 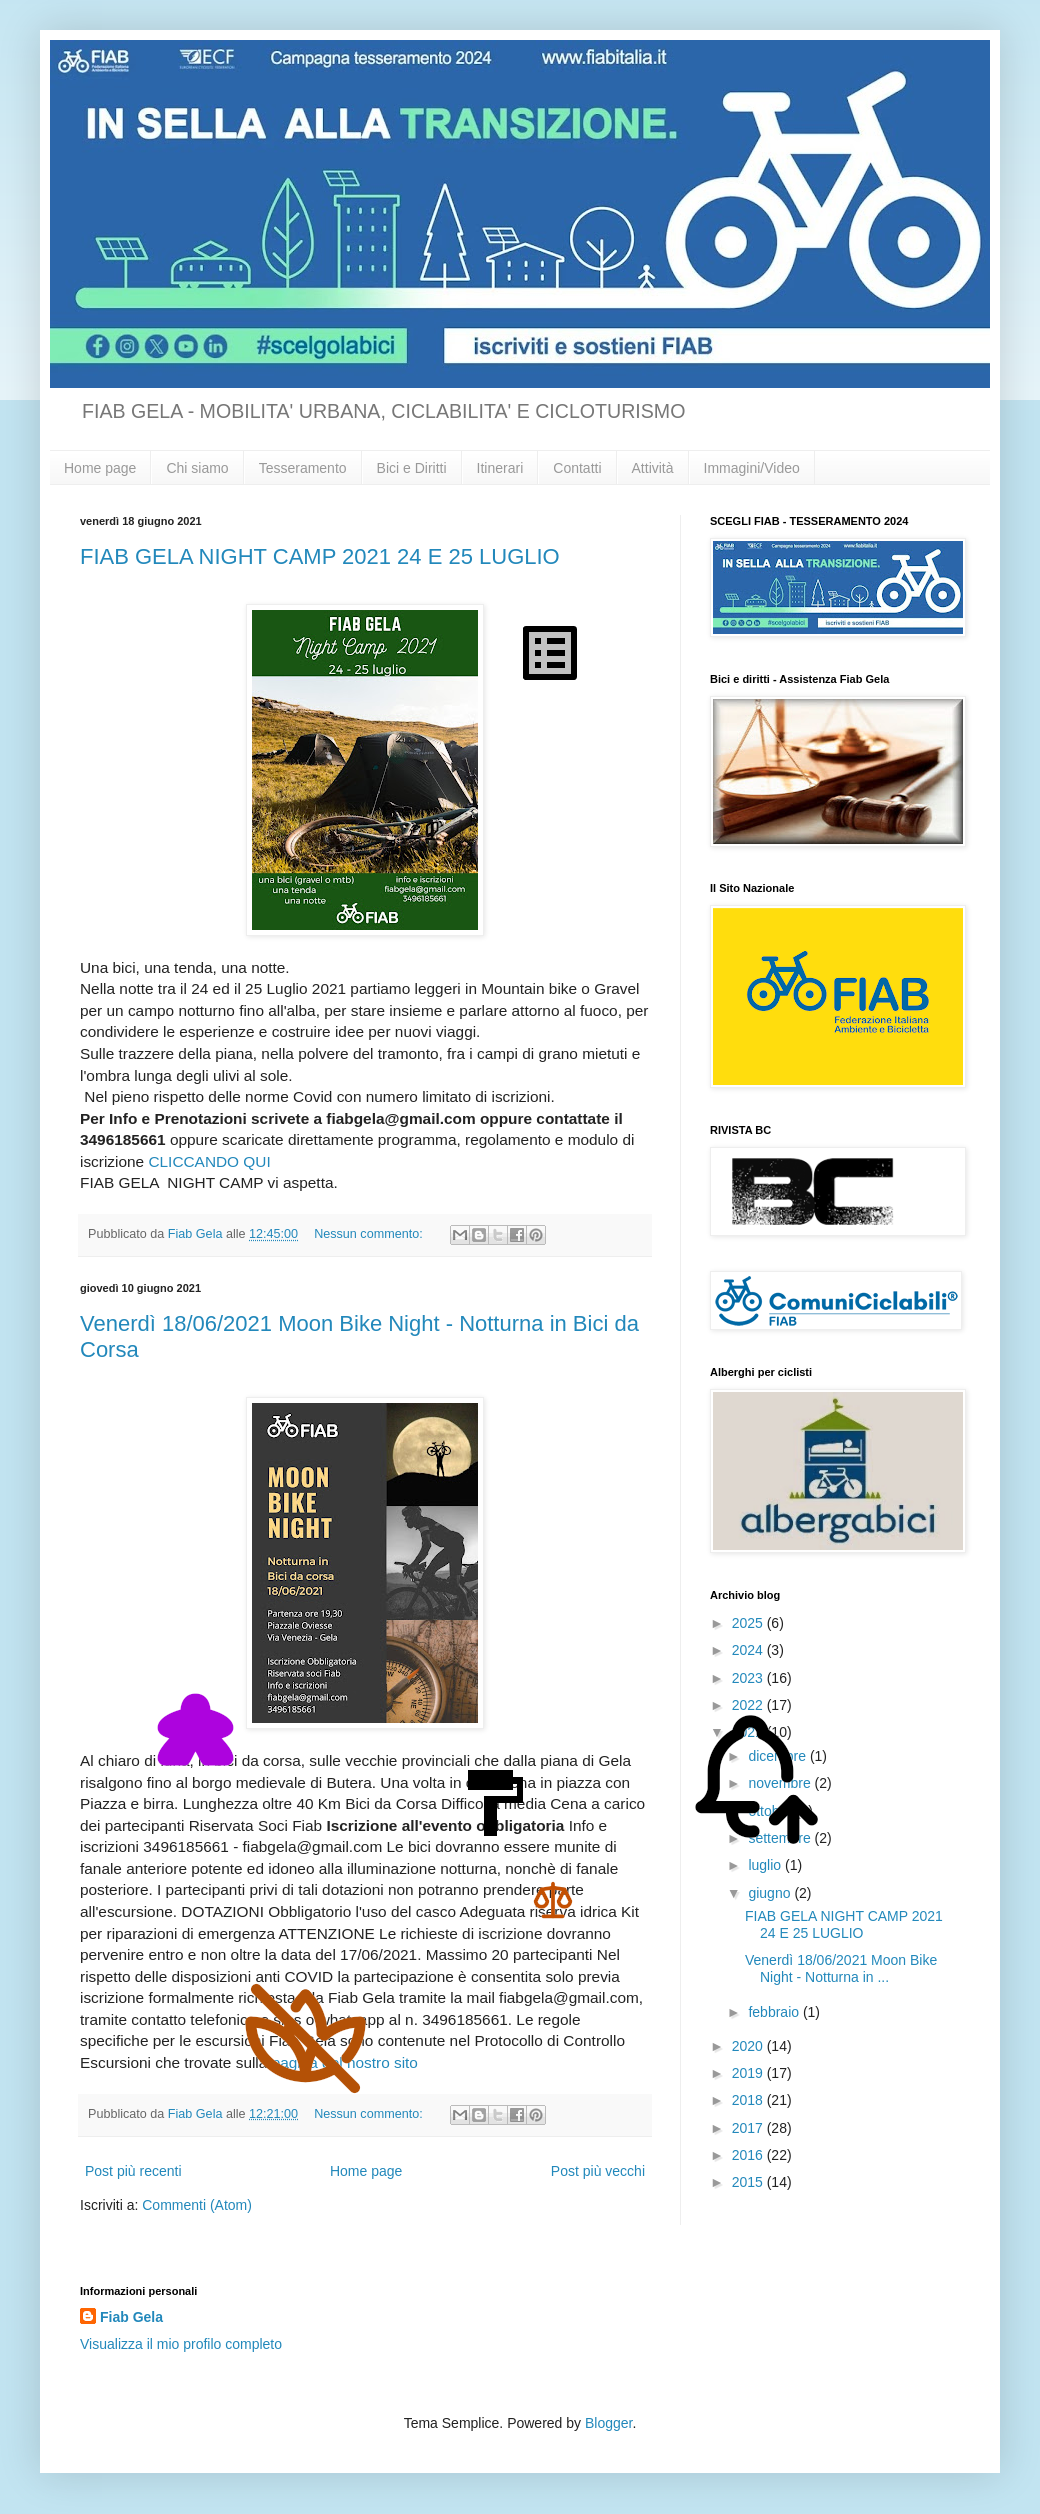 What do you see at coordinates (305, 2038) in the screenshot?
I see `disable plant or garden mode` at bounding box center [305, 2038].